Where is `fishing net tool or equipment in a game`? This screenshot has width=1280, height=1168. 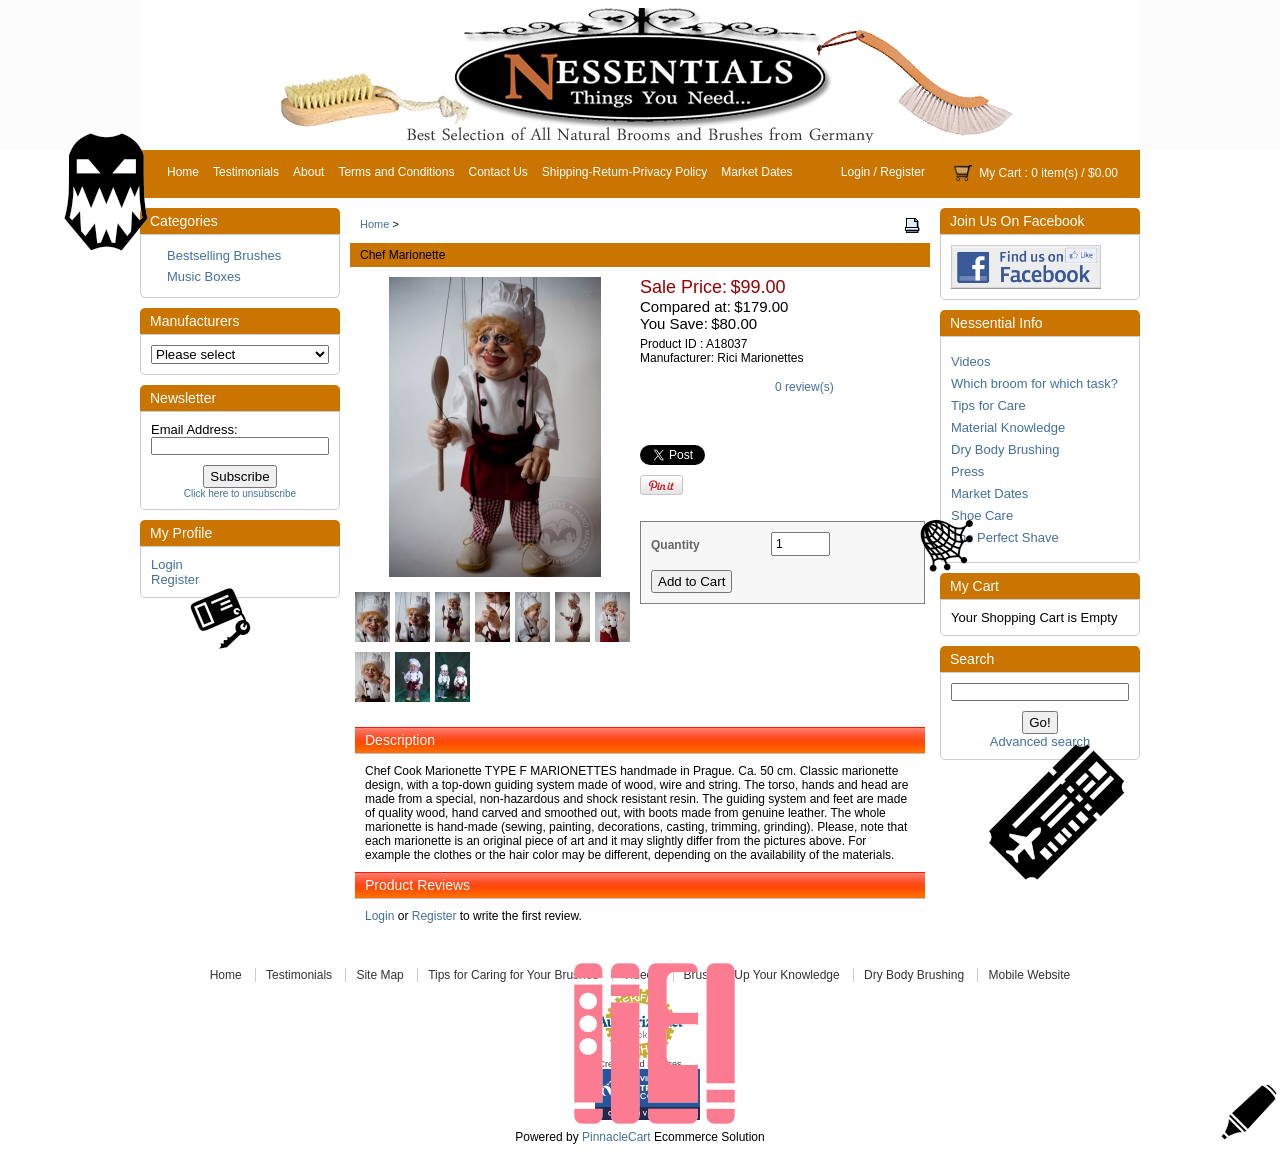
fishing net tool or equipment in a game is located at coordinates (947, 546).